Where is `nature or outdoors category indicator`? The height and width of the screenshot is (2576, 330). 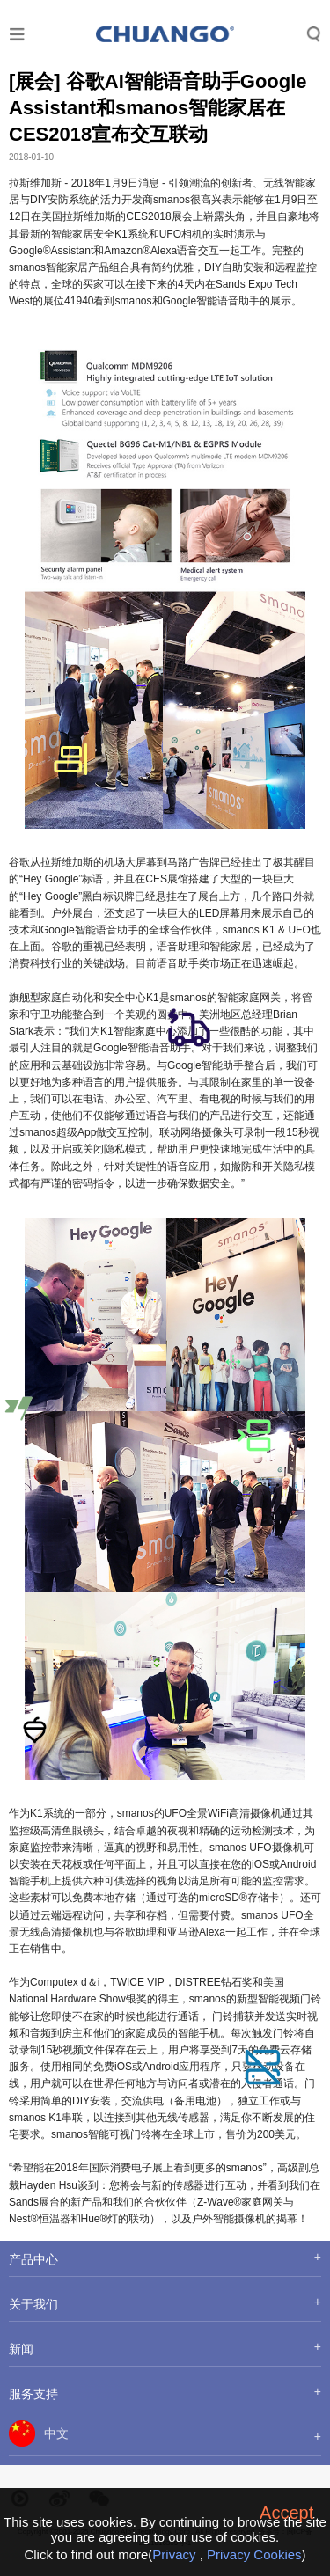
nature or outdoors category indicator is located at coordinates (34, 1730).